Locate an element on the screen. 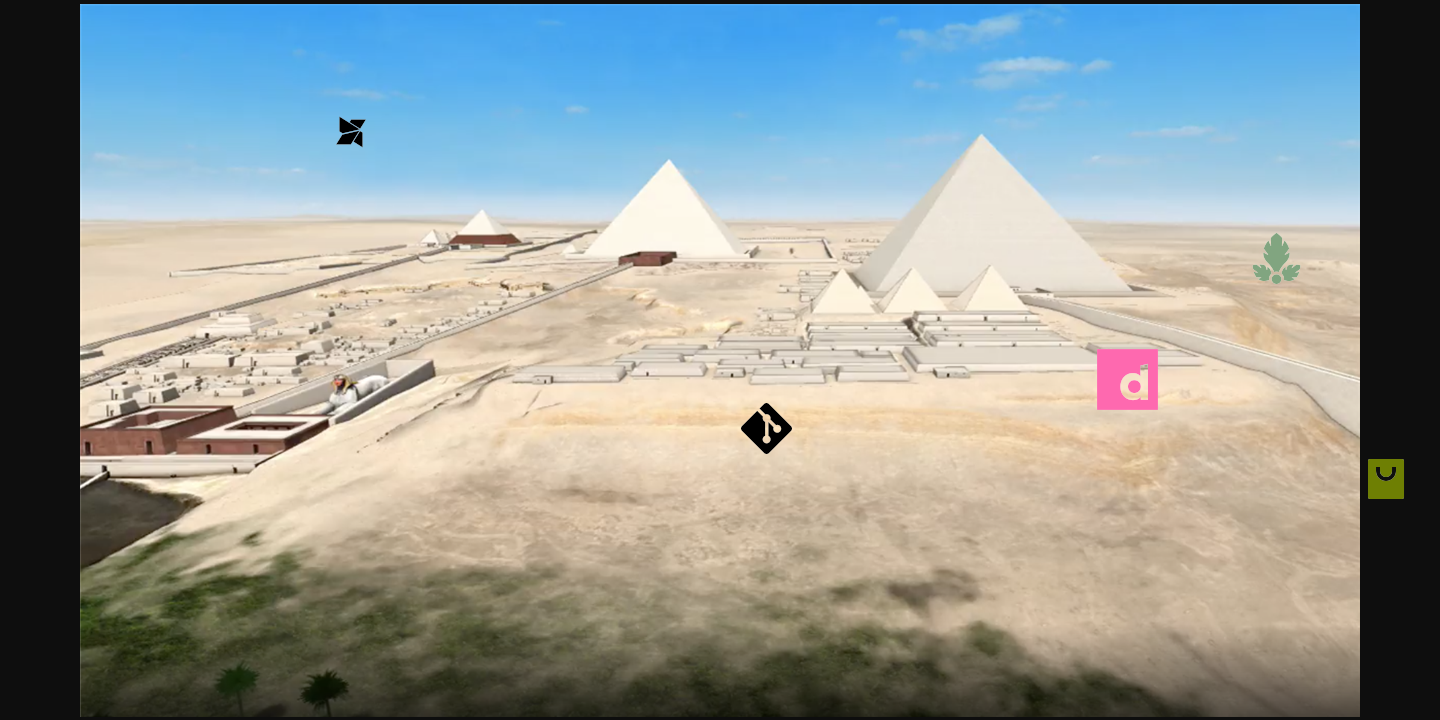 This screenshot has height=720, width=1440. MODX content management system logo is located at coordinates (351, 132).